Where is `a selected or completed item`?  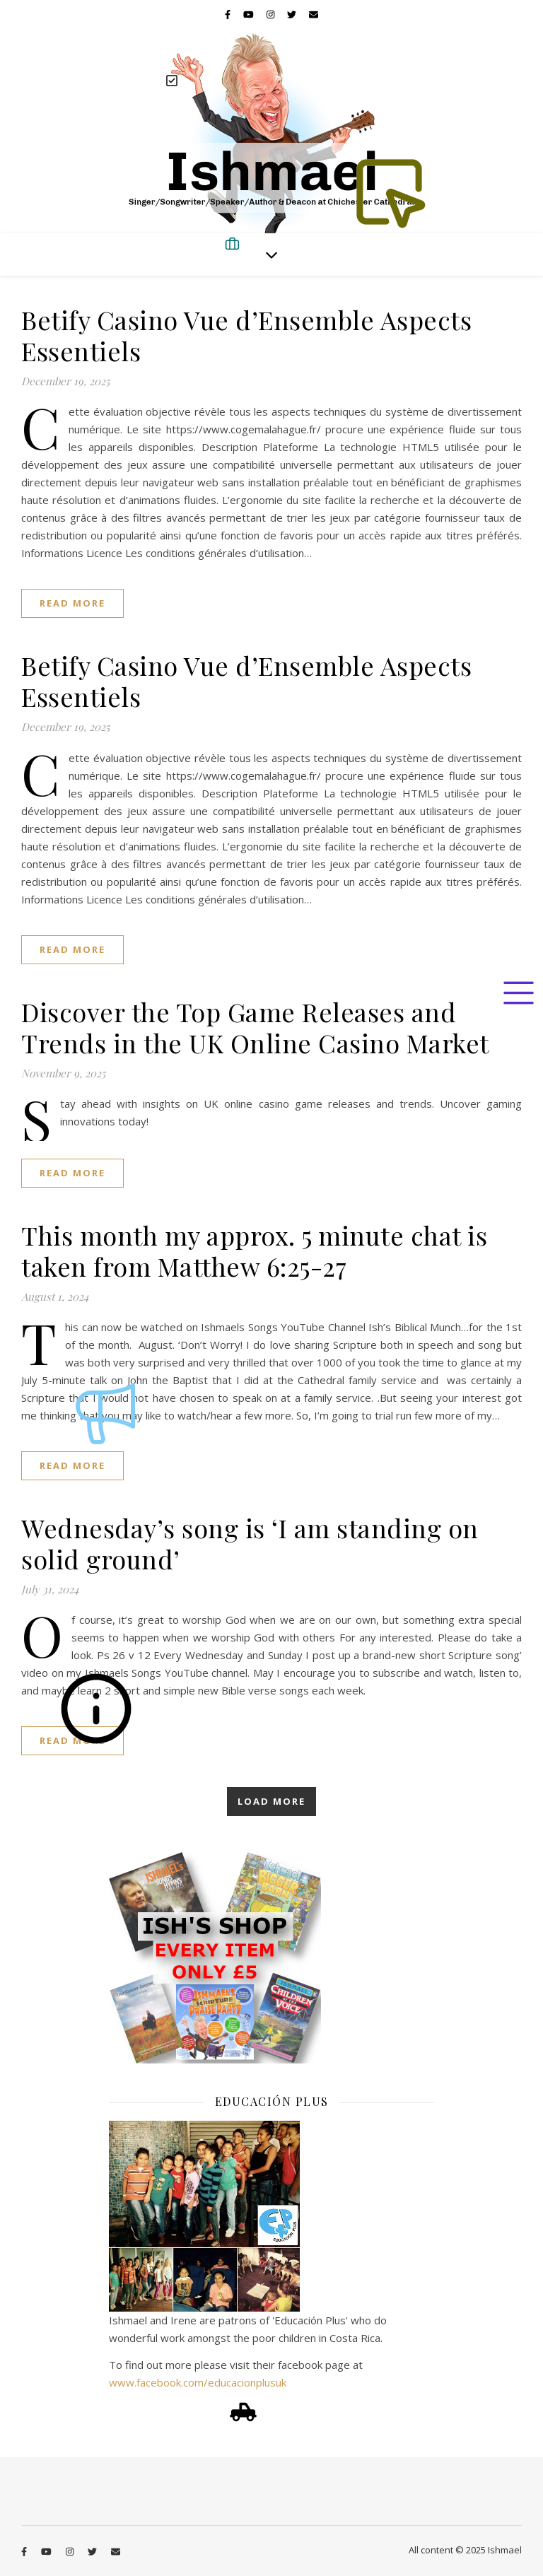 a selected or completed item is located at coordinates (172, 81).